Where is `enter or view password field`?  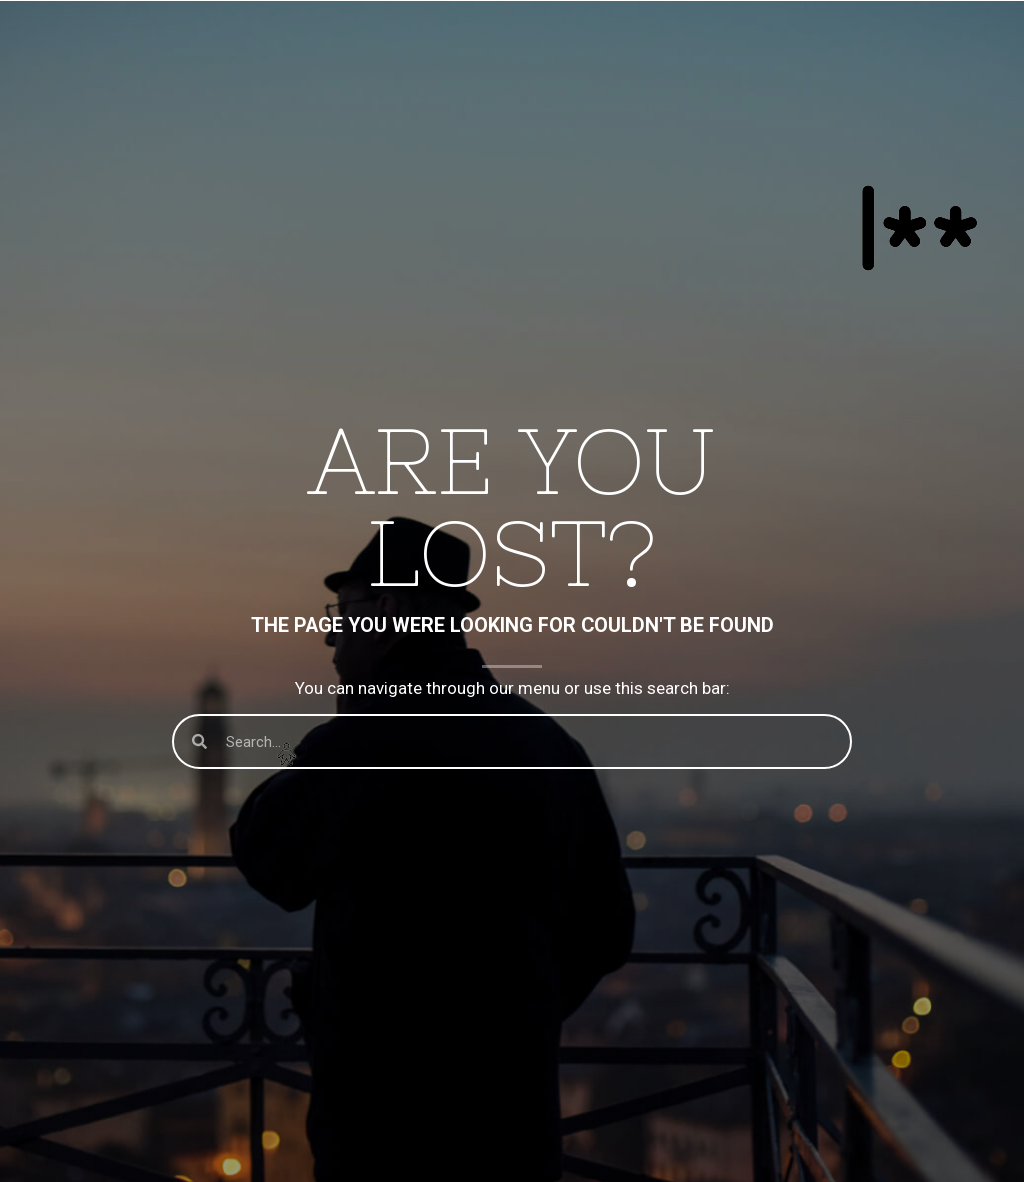 enter or view password field is located at coordinates (915, 228).